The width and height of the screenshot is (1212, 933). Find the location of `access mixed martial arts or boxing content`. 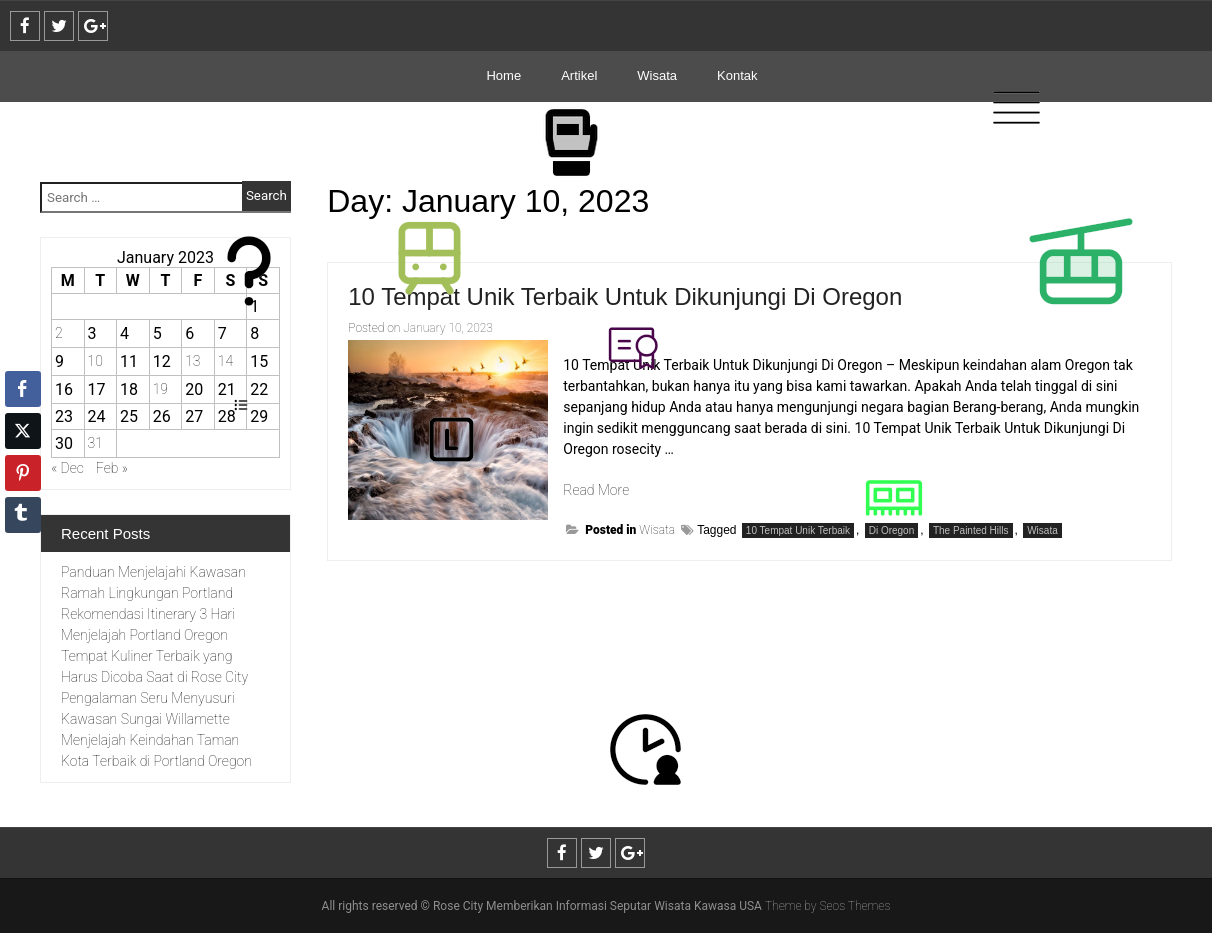

access mixed martial arts or boxing content is located at coordinates (571, 142).